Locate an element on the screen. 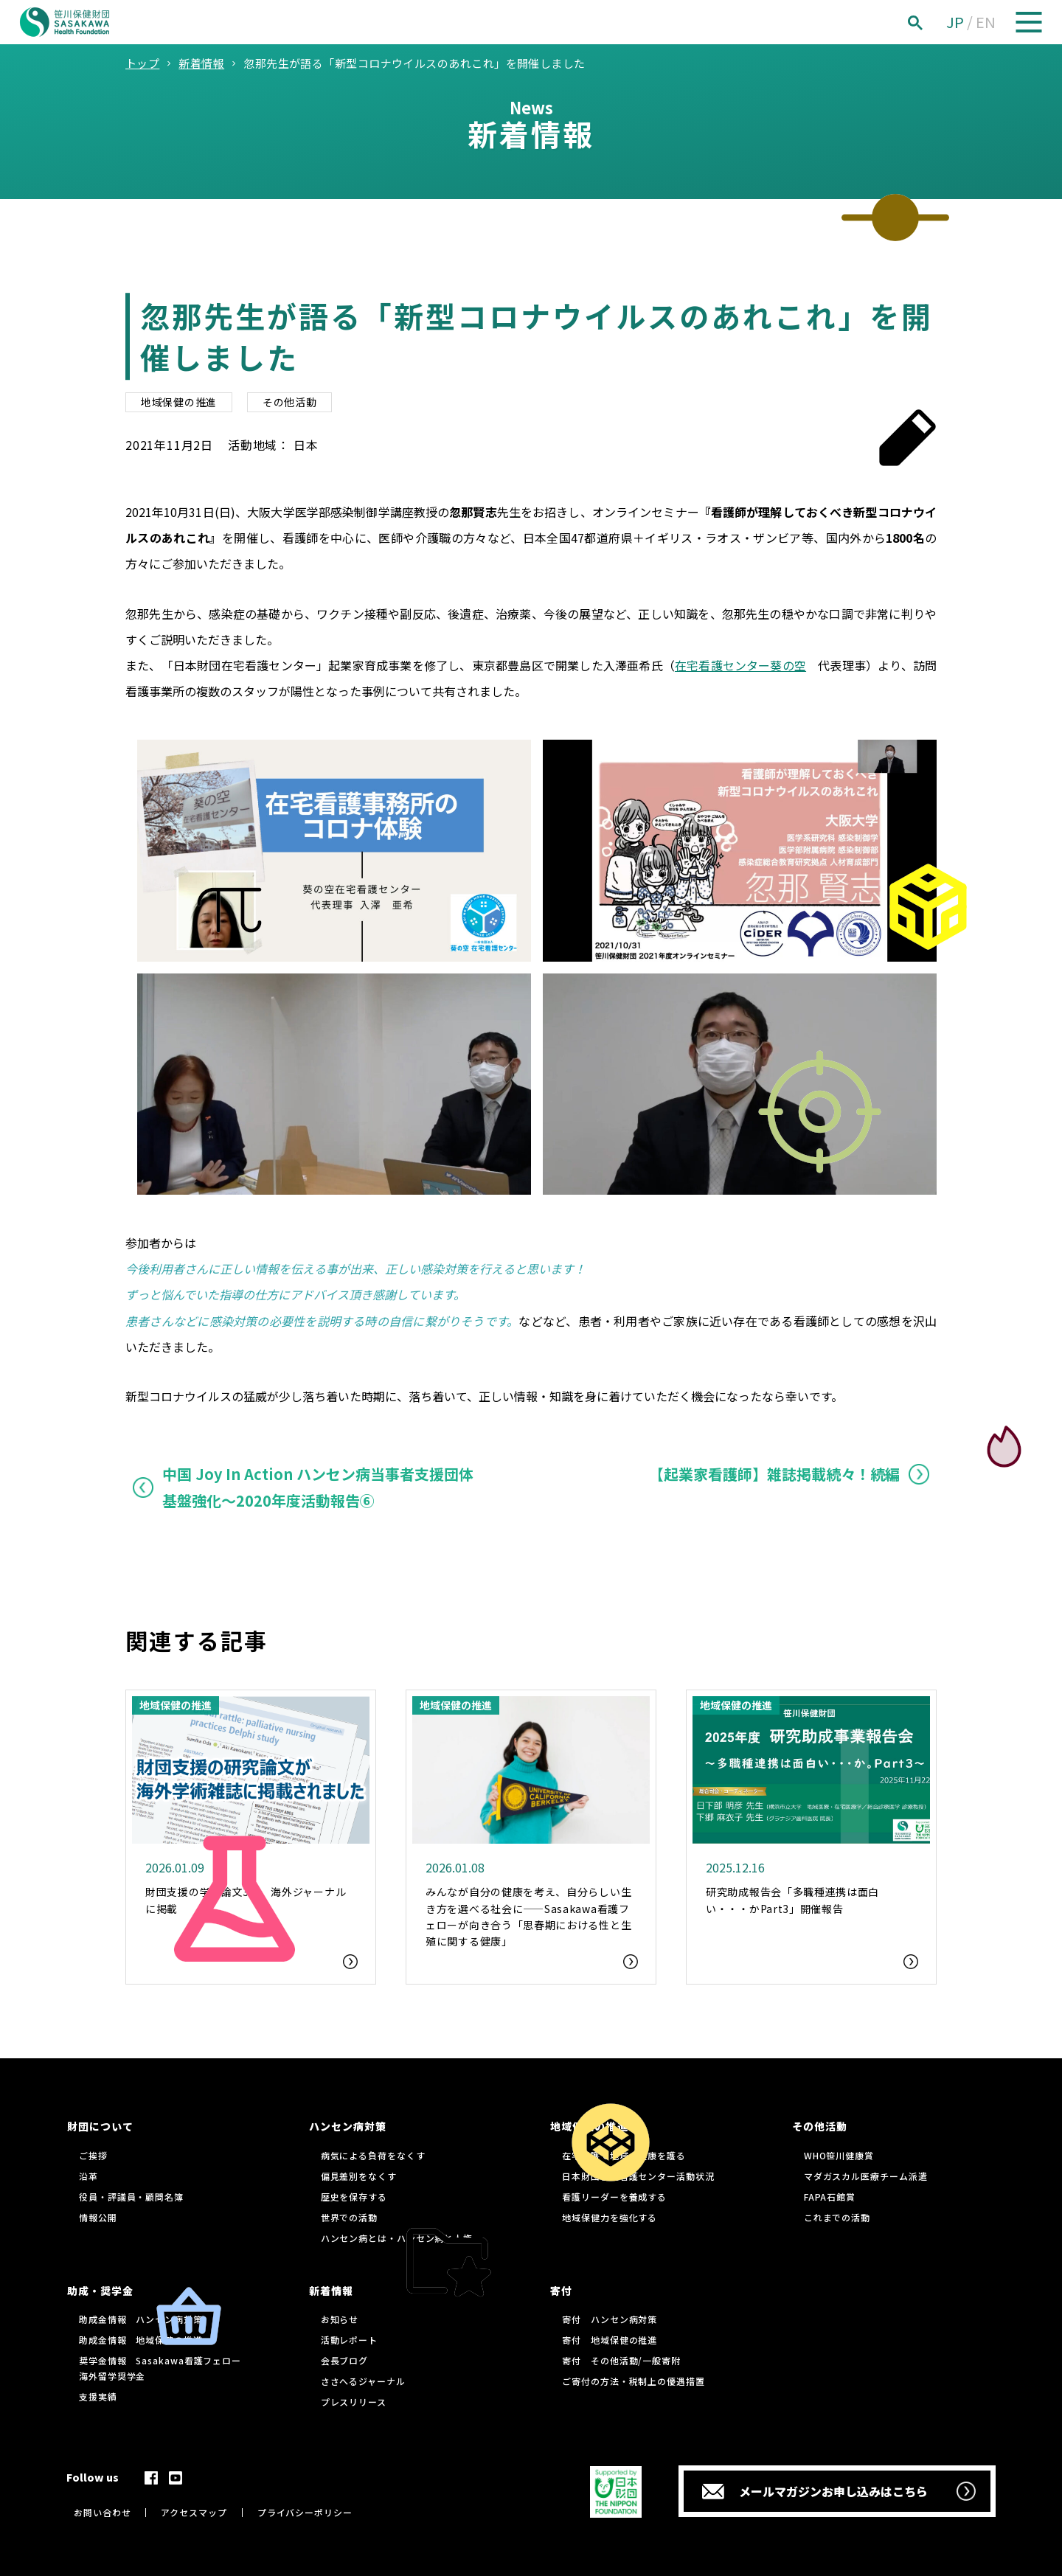 The width and height of the screenshot is (1062, 2576). center map on current location is located at coordinates (819, 1111).